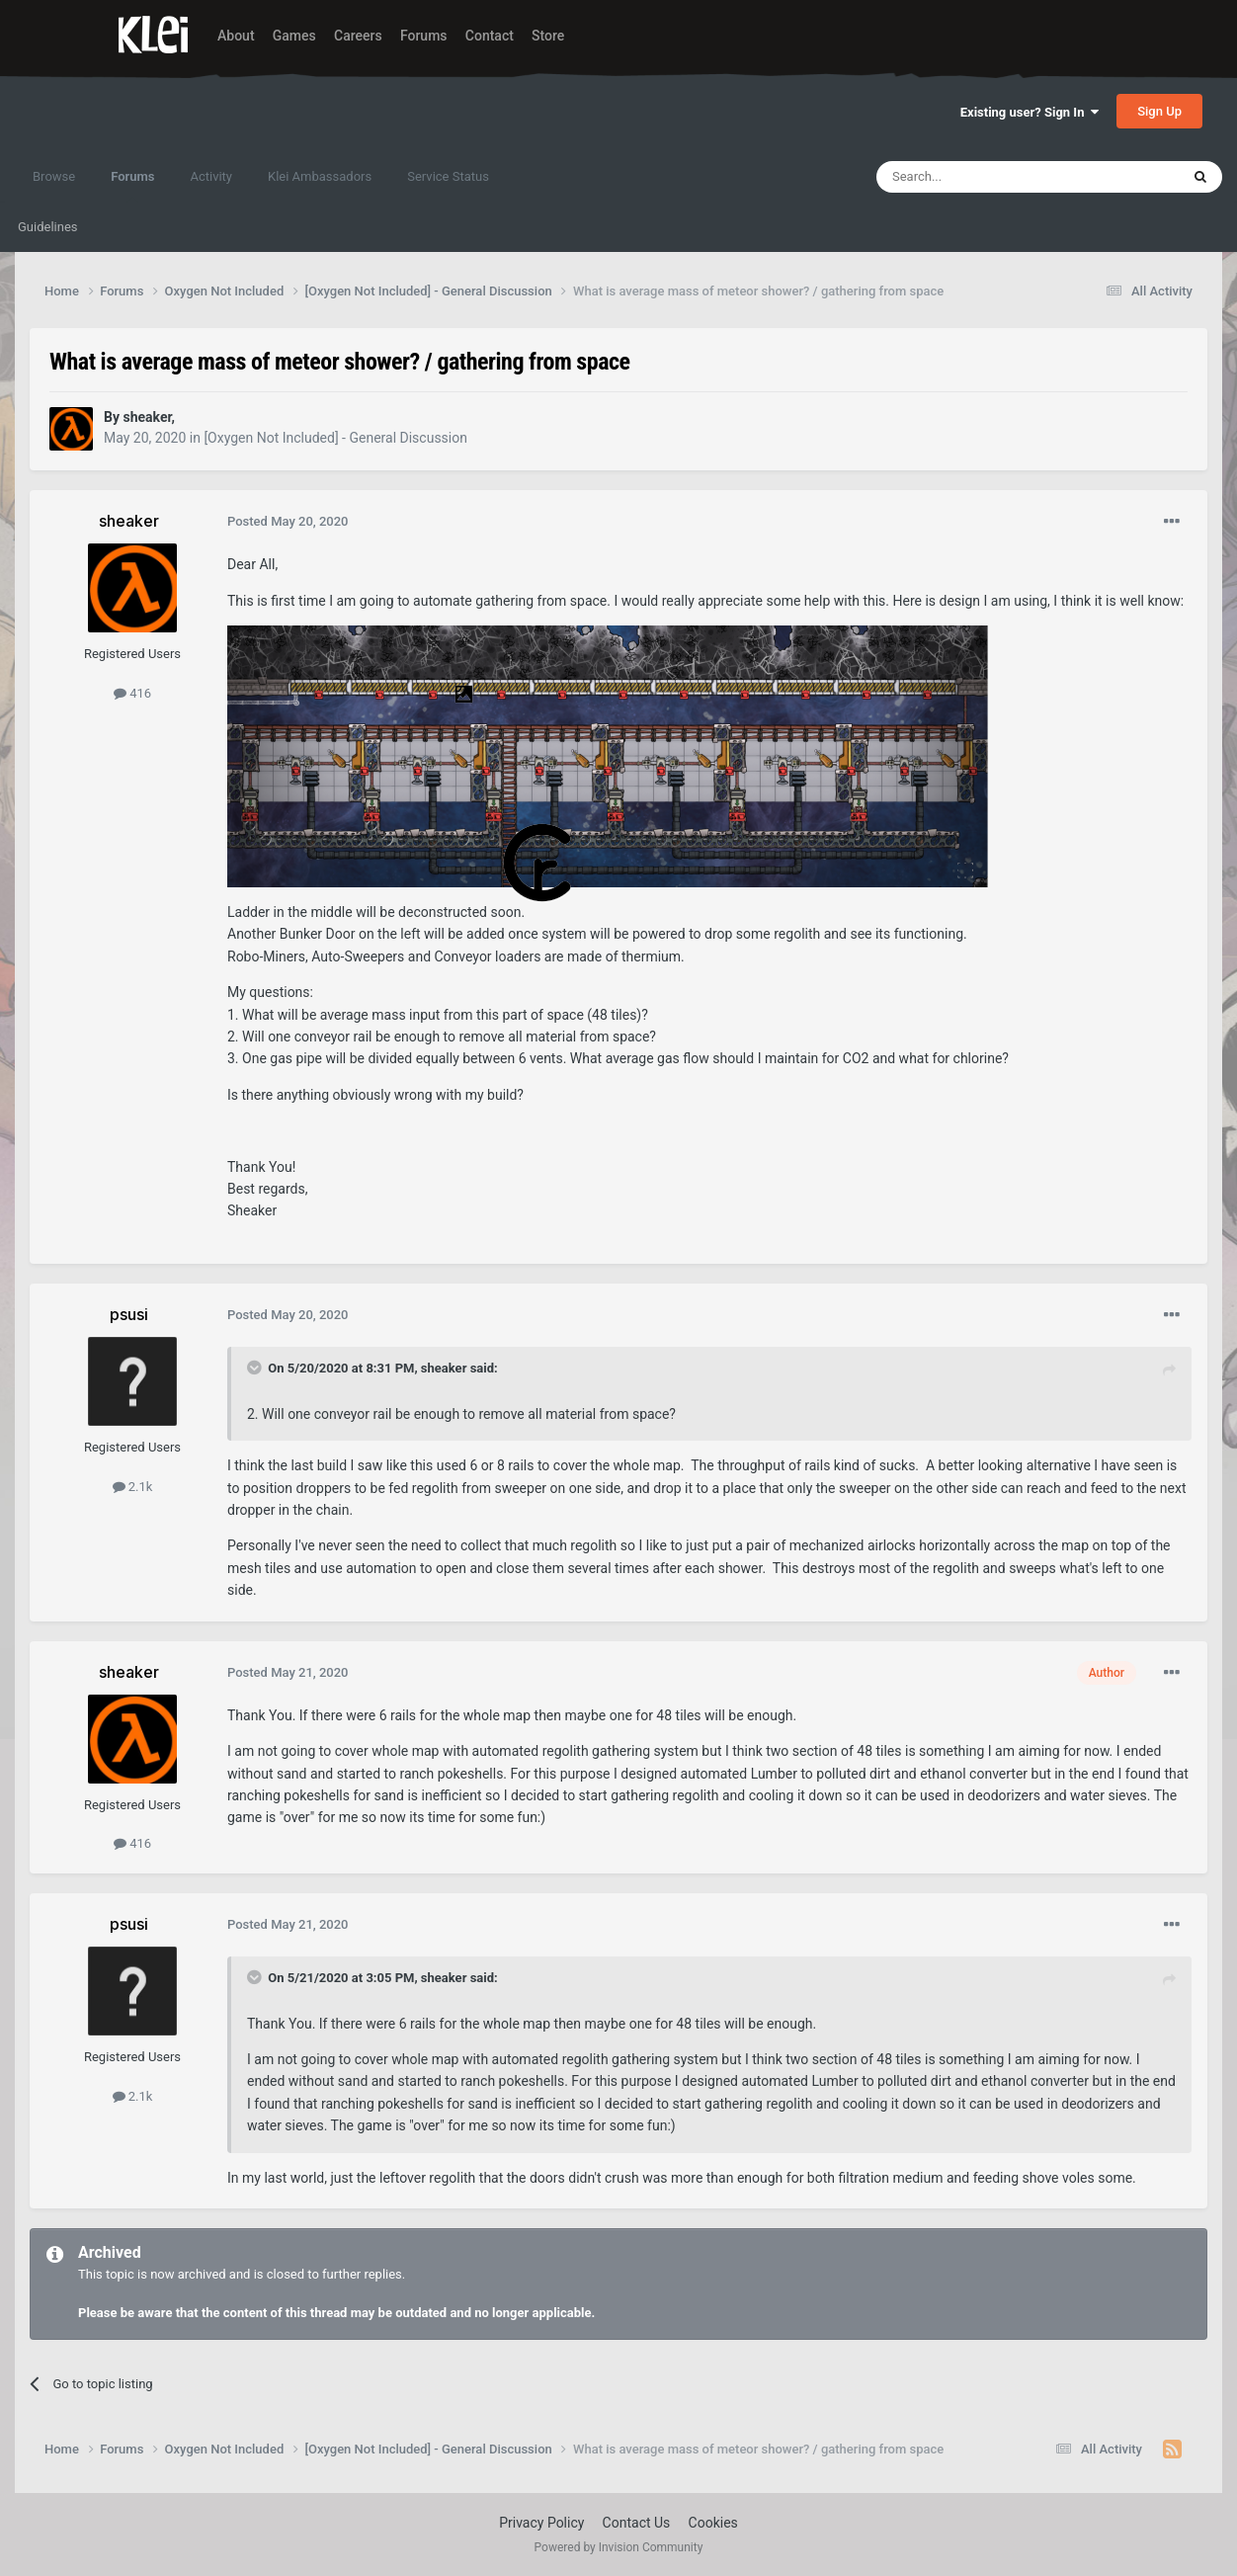 The height and width of the screenshot is (2576, 1237). Describe the element at coordinates (539, 863) in the screenshot. I see `indicates brazilian cruzeiro currency` at that location.